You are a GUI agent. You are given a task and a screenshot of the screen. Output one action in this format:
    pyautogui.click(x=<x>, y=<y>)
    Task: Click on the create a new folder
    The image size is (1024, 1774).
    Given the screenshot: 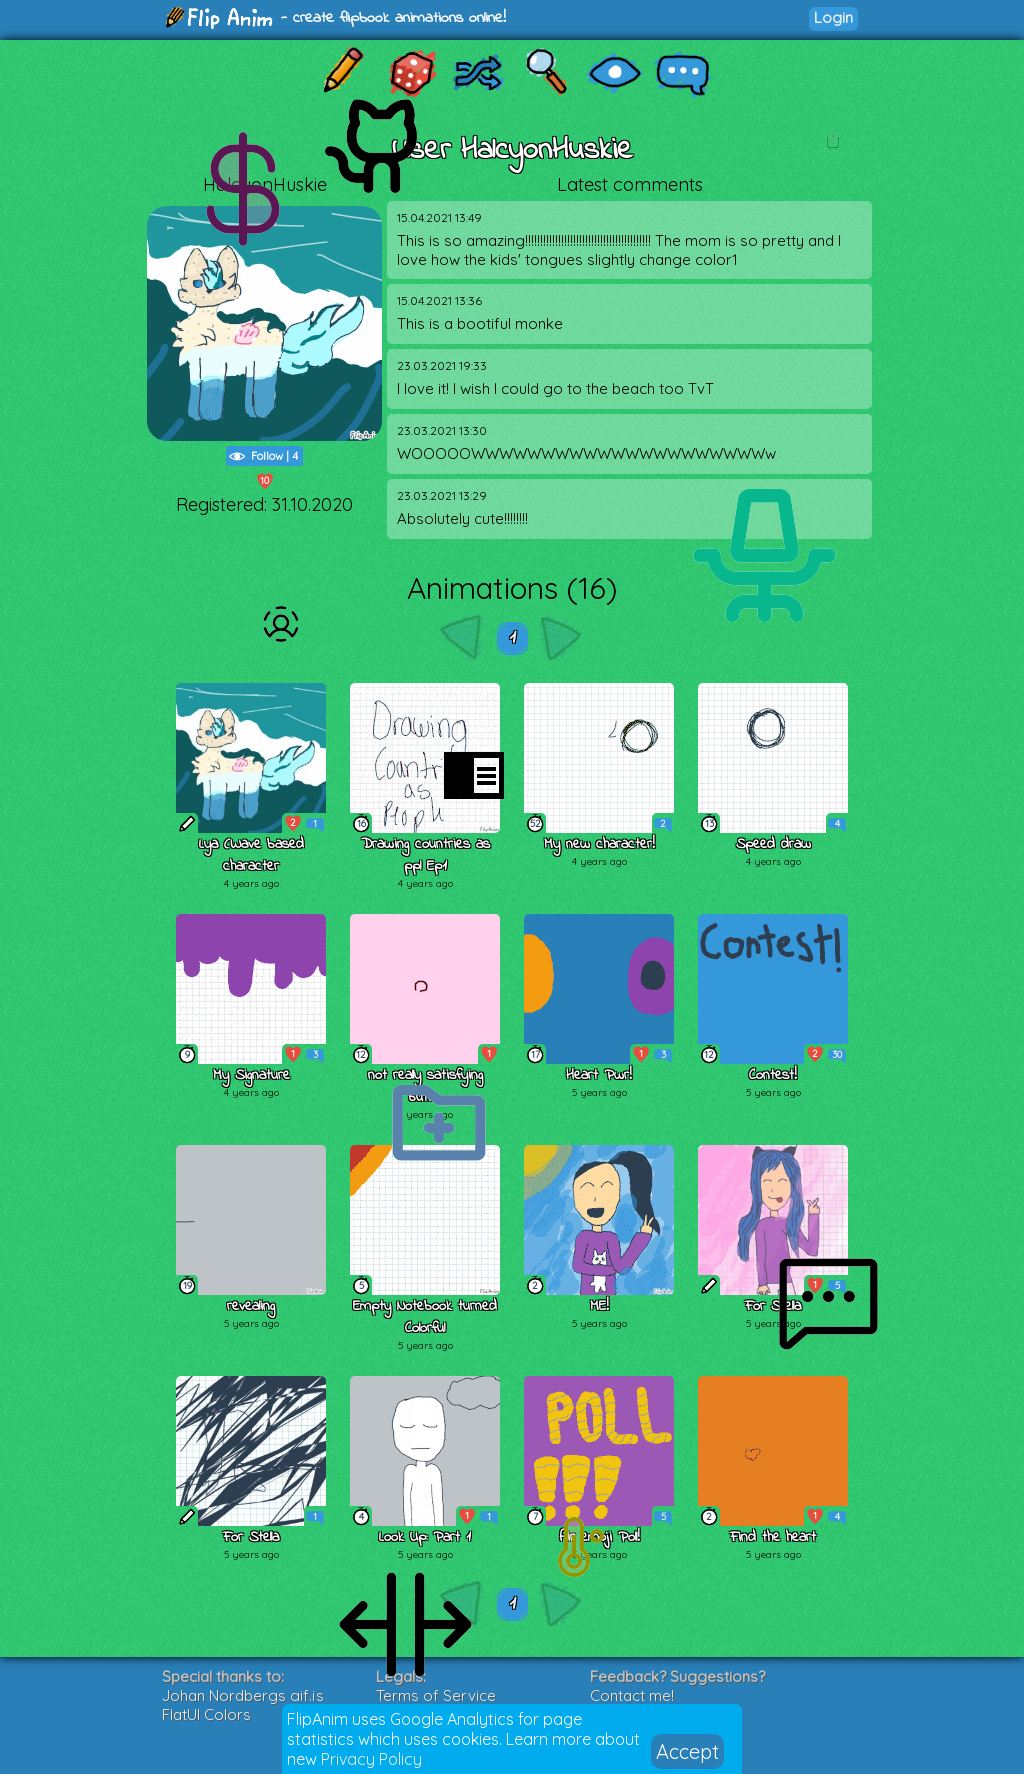 What is the action you would take?
    pyautogui.click(x=439, y=1121)
    